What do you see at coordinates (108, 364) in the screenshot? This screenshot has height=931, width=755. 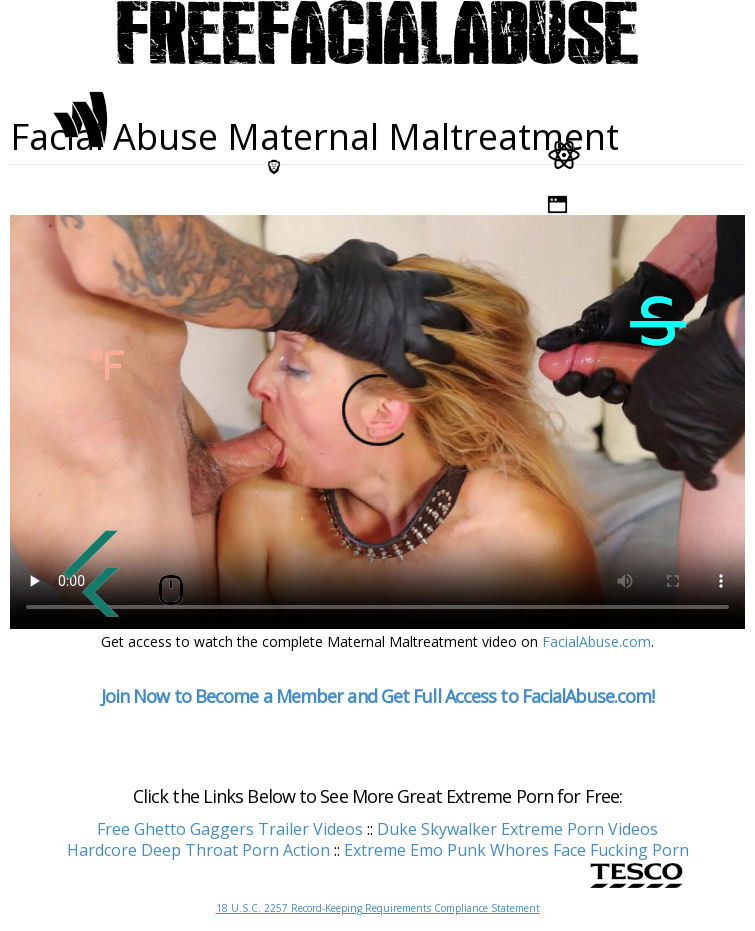 I see `indicates temperature displayed in fahrenheit` at bounding box center [108, 364].